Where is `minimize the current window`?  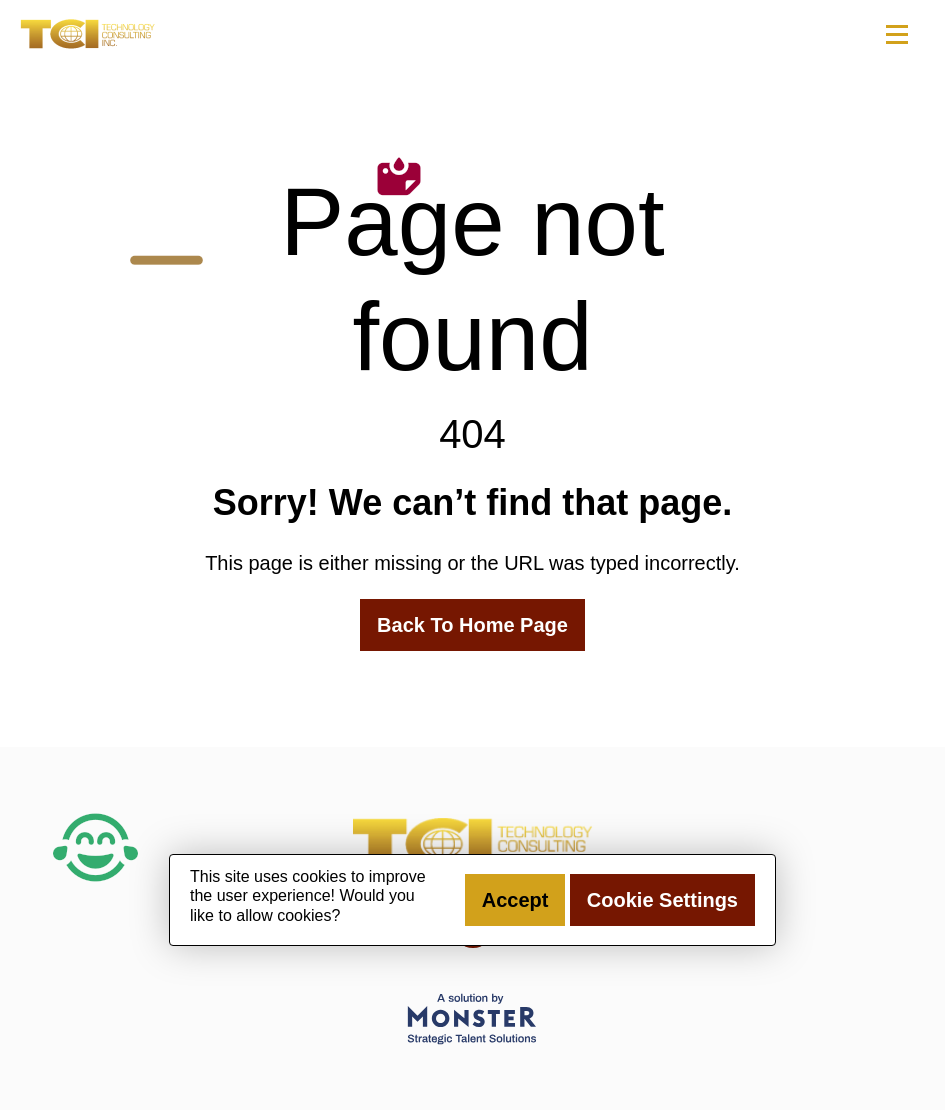
minimize the current window is located at coordinates (166, 237).